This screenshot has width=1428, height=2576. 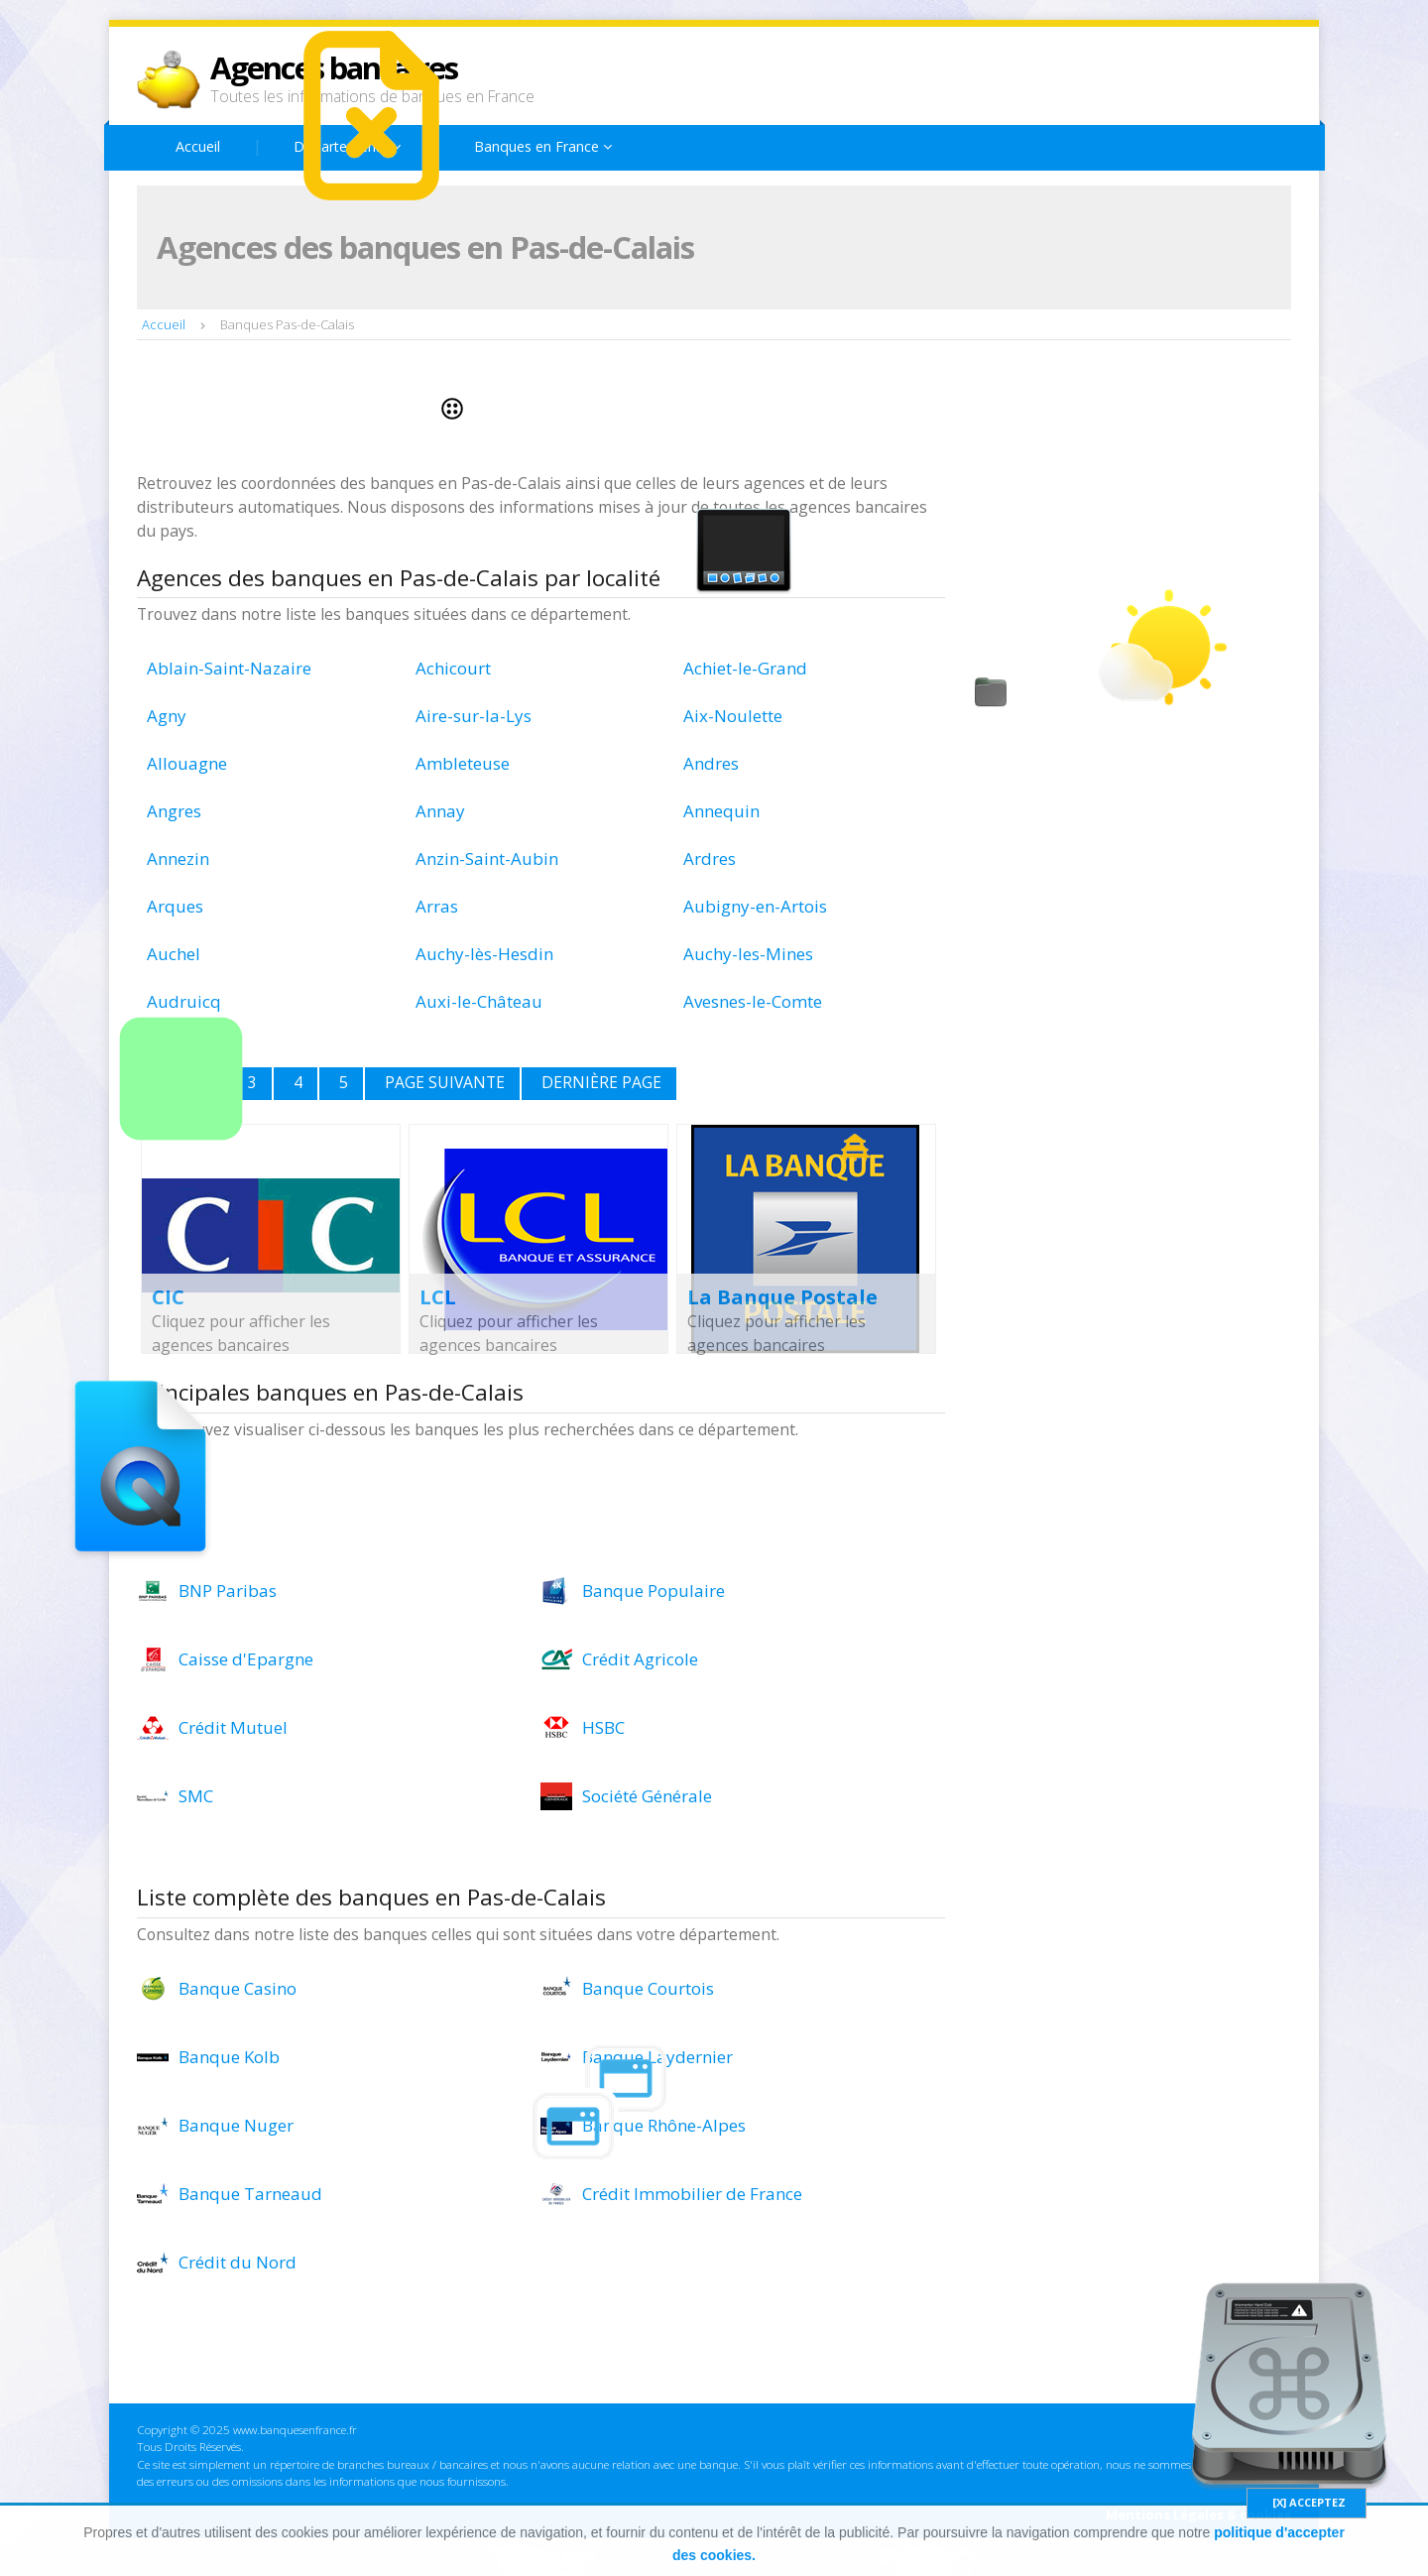 What do you see at coordinates (599, 2102) in the screenshot?
I see `duplicate display mode enabled` at bounding box center [599, 2102].